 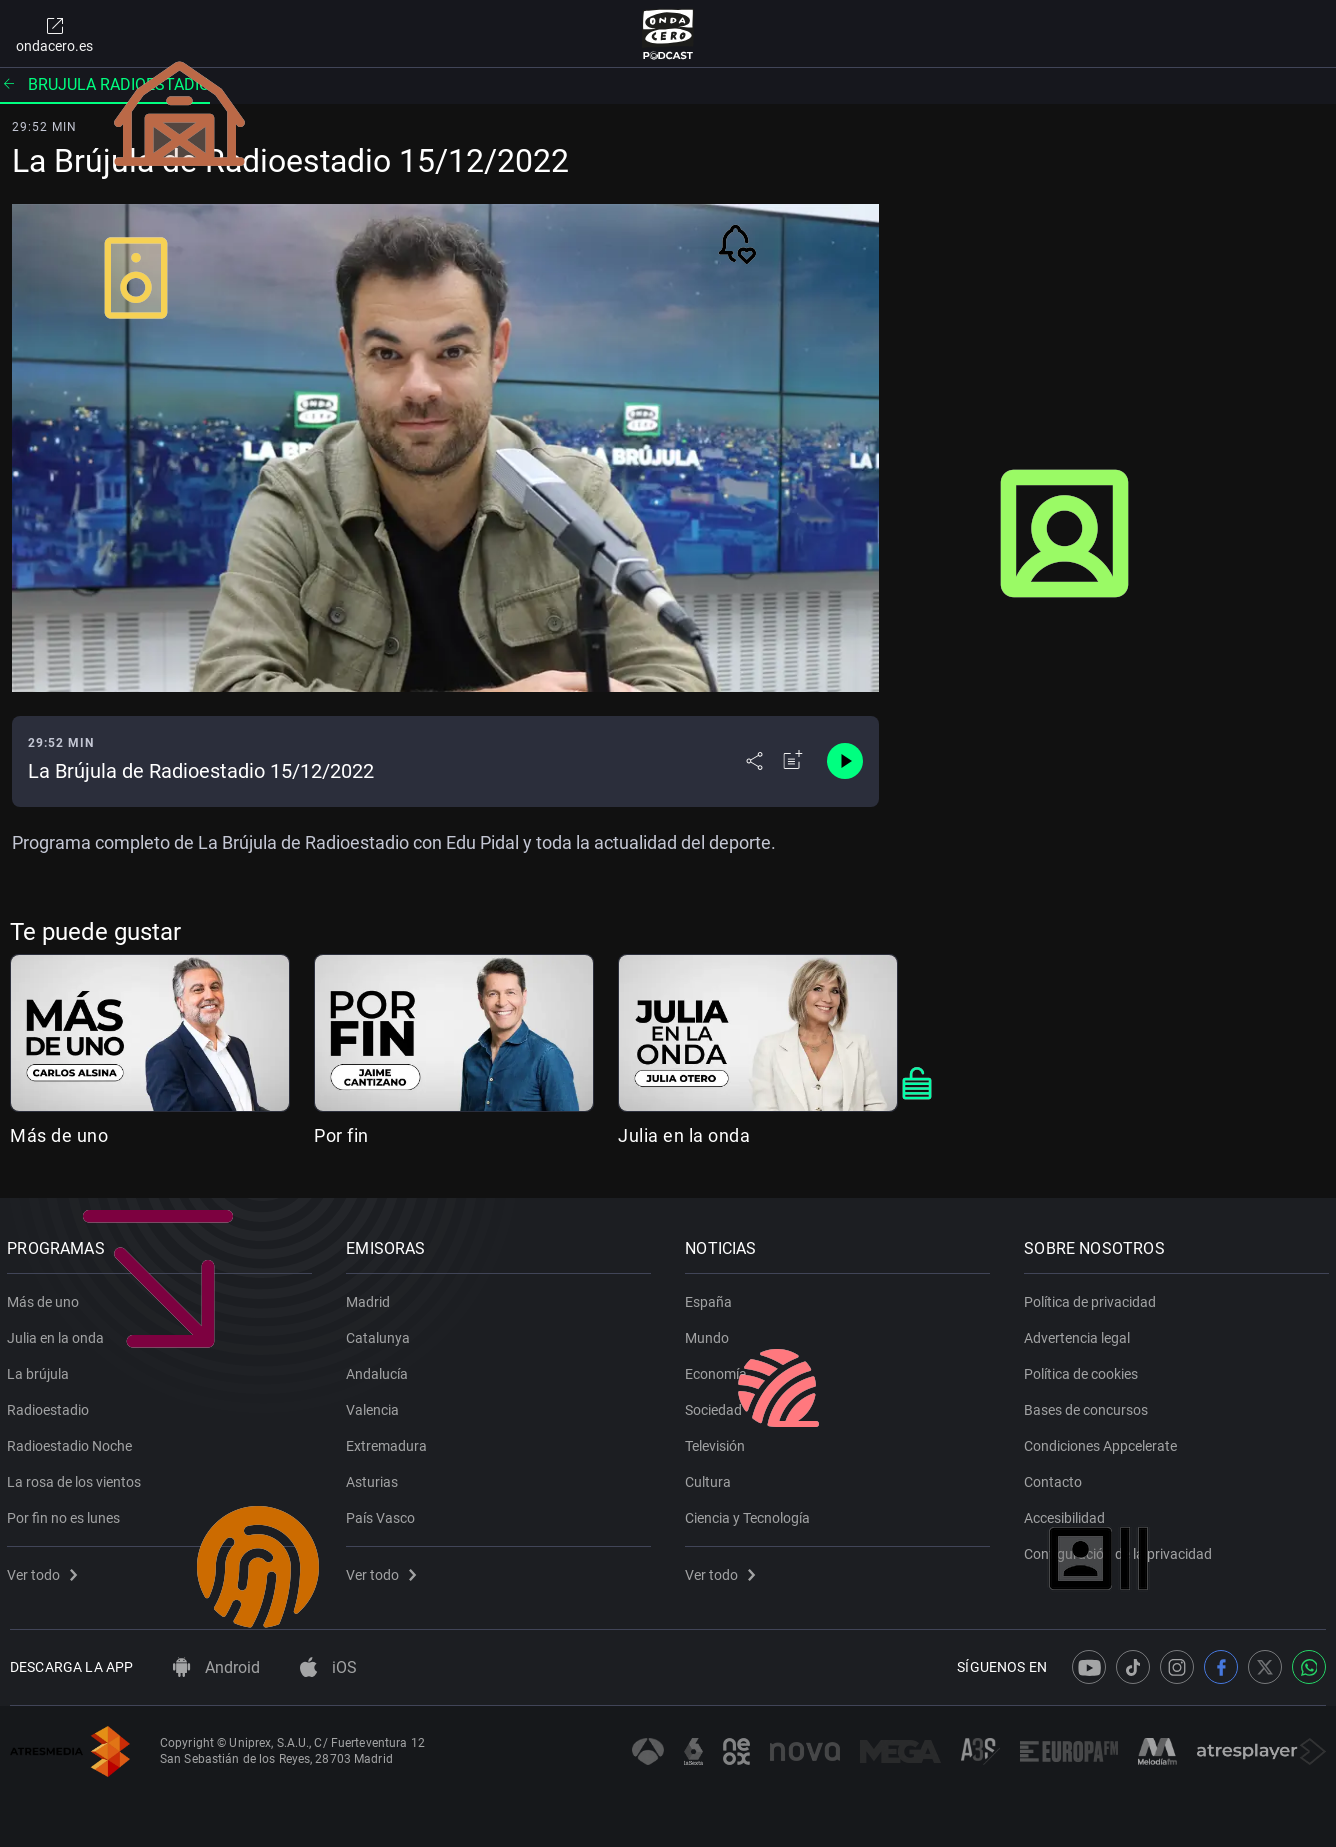 I want to click on adjust speaker or audio output settings, so click(x=136, y=278).